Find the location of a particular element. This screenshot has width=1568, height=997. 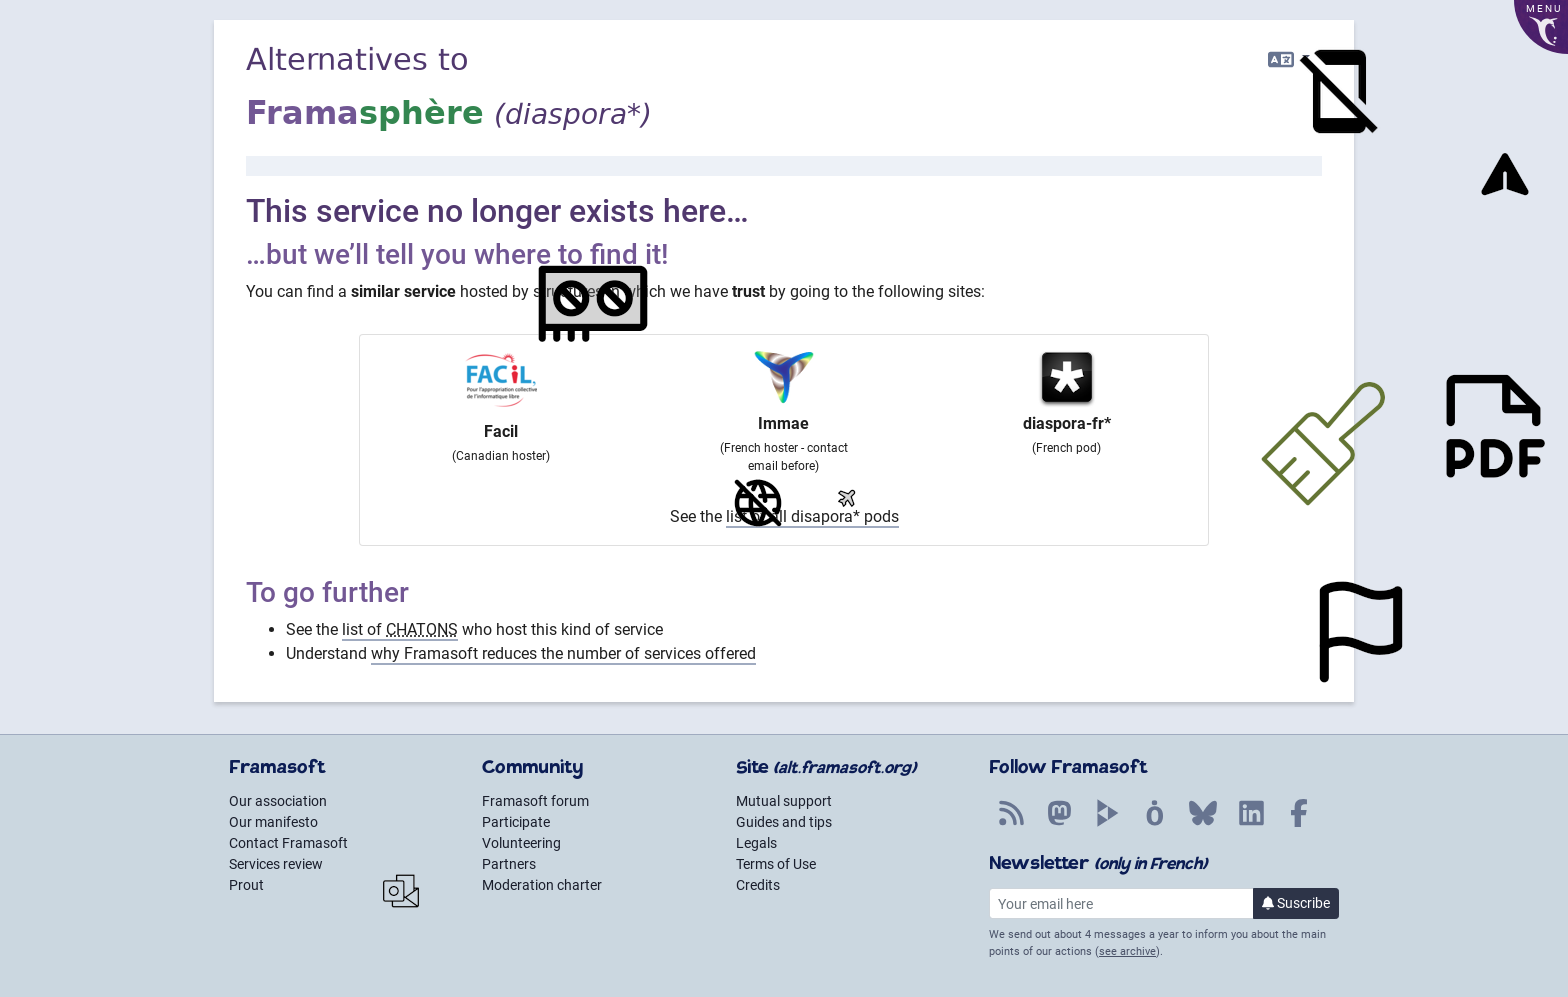

flag or report content is located at coordinates (1361, 632).